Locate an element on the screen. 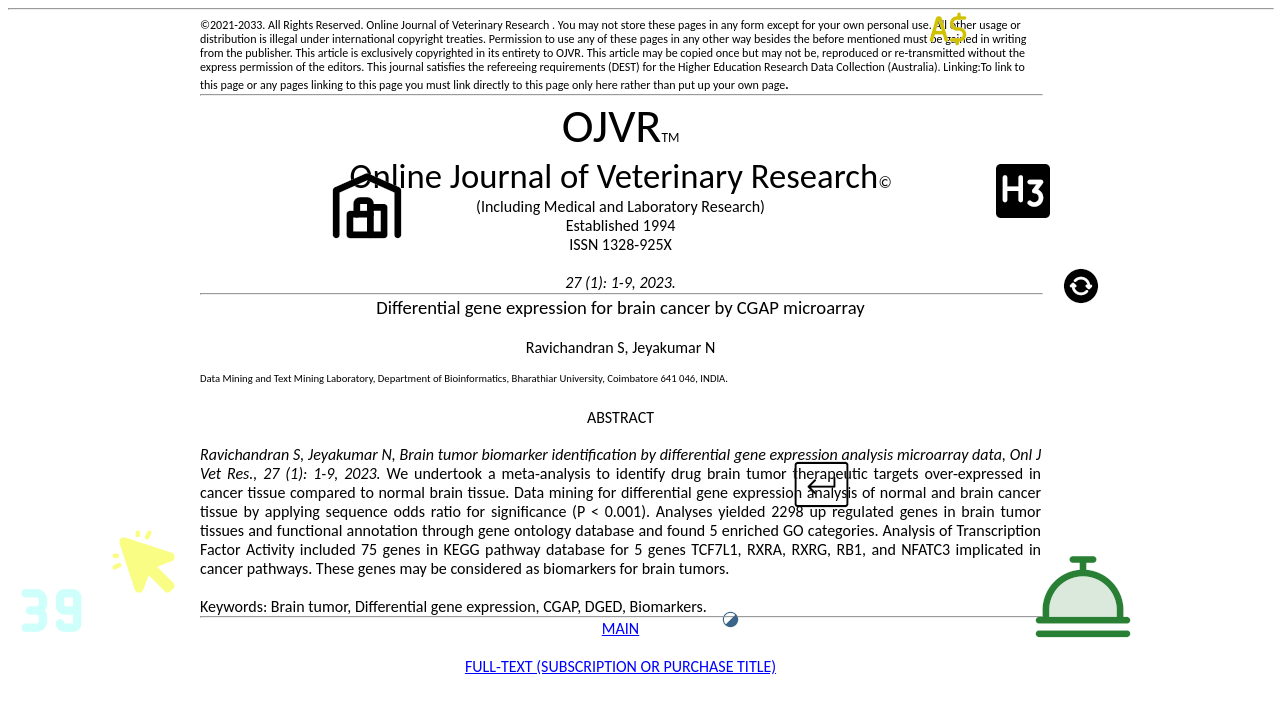 The height and width of the screenshot is (720, 1280). indicates australian dollar currency is located at coordinates (948, 29).